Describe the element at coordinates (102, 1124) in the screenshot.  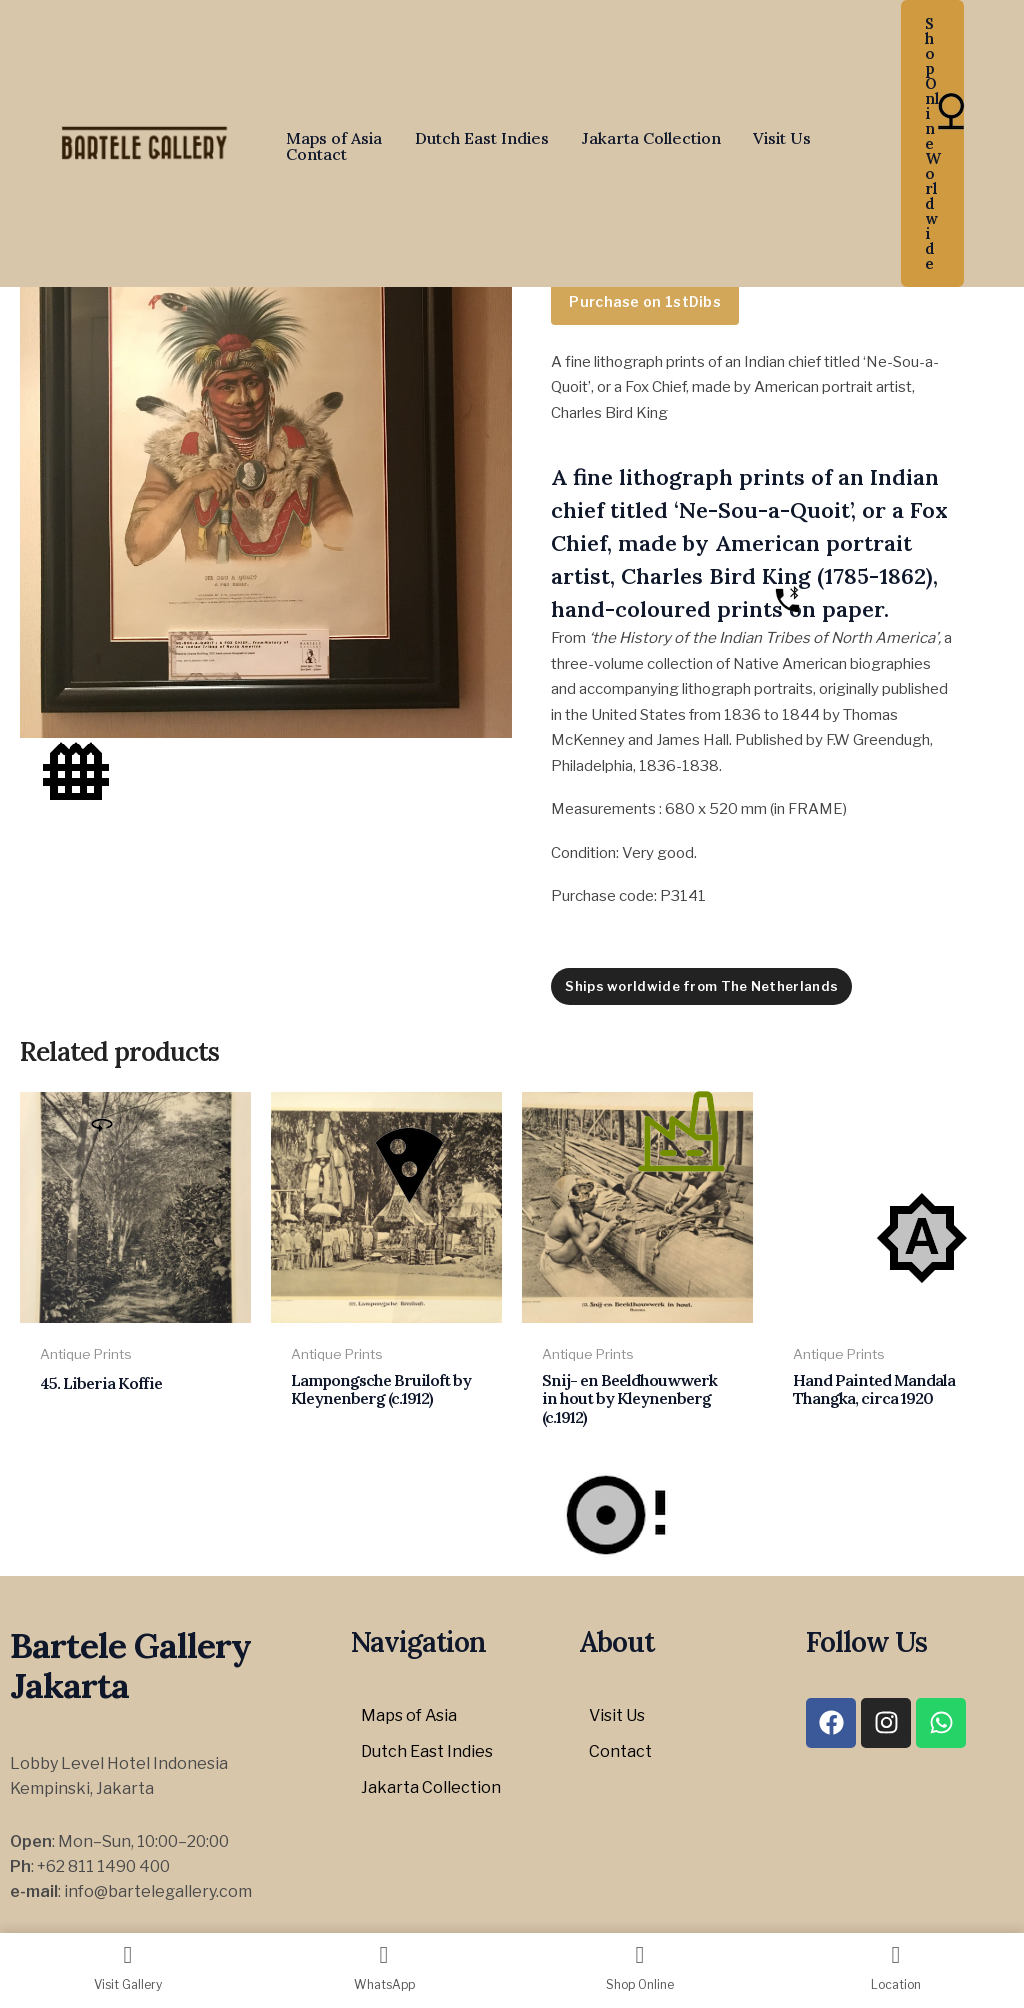
I see `view 360-degree panorama or image` at that location.